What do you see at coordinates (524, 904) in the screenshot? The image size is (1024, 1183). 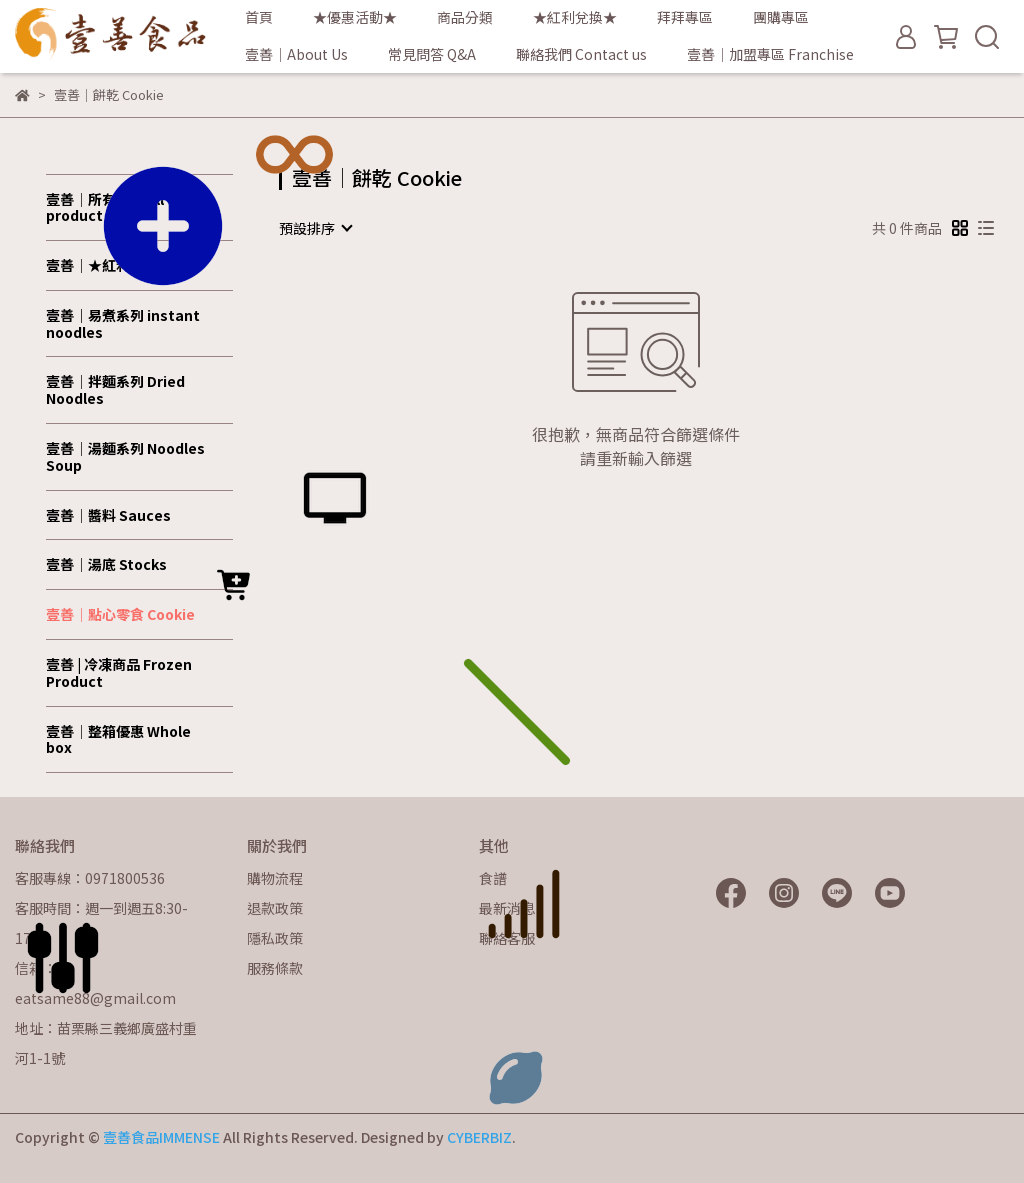 I see `indicates full signal strength` at bounding box center [524, 904].